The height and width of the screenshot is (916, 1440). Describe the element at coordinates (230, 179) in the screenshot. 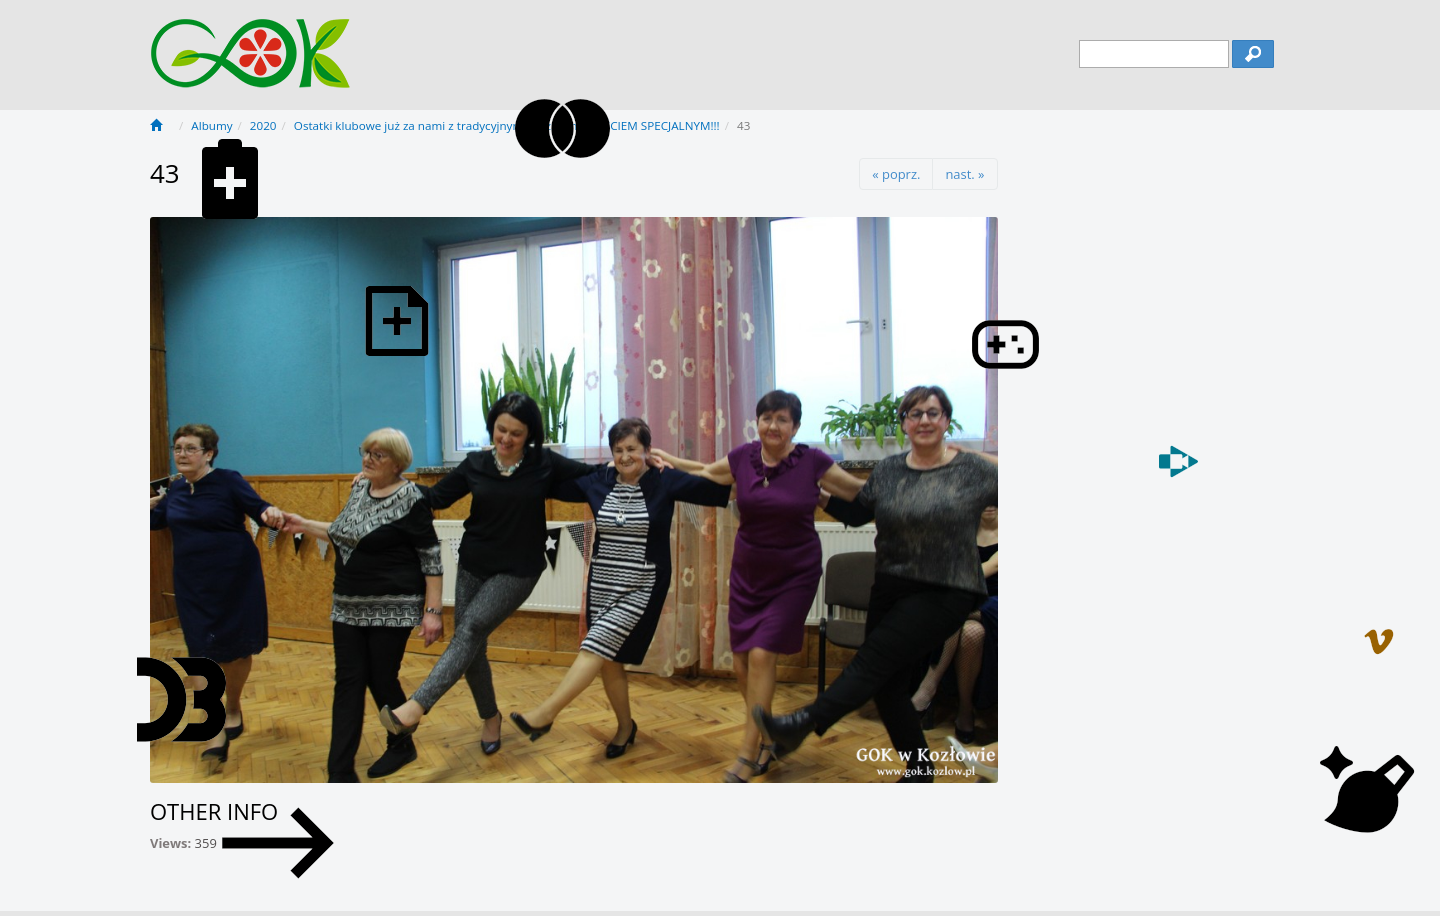

I see `enable battery saver mode` at that location.